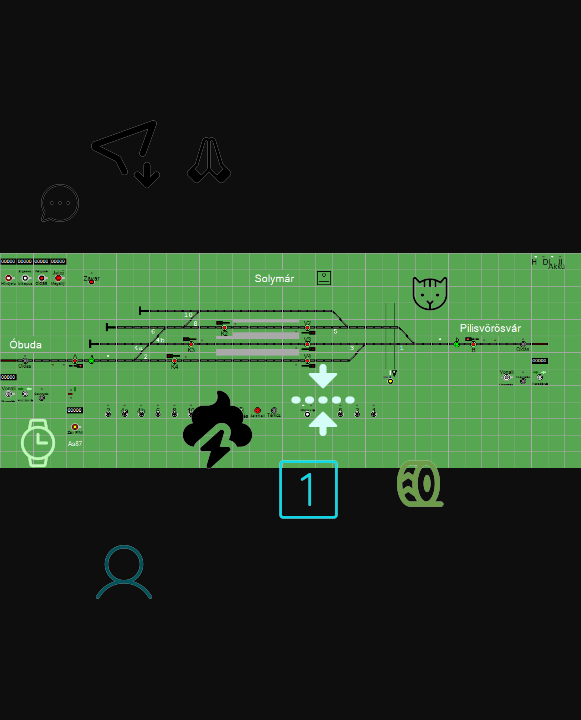 This screenshot has height=720, width=581. What do you see at coordinates (308, 489) in the screenshot?
I see `indicates the first step in a process` at bounding box center [308, 489].